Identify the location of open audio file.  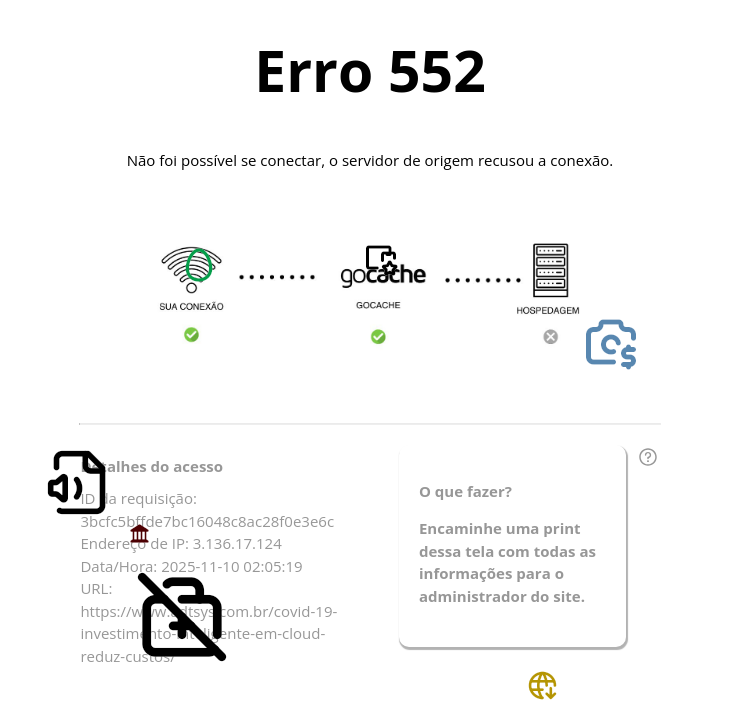
(79, 482).